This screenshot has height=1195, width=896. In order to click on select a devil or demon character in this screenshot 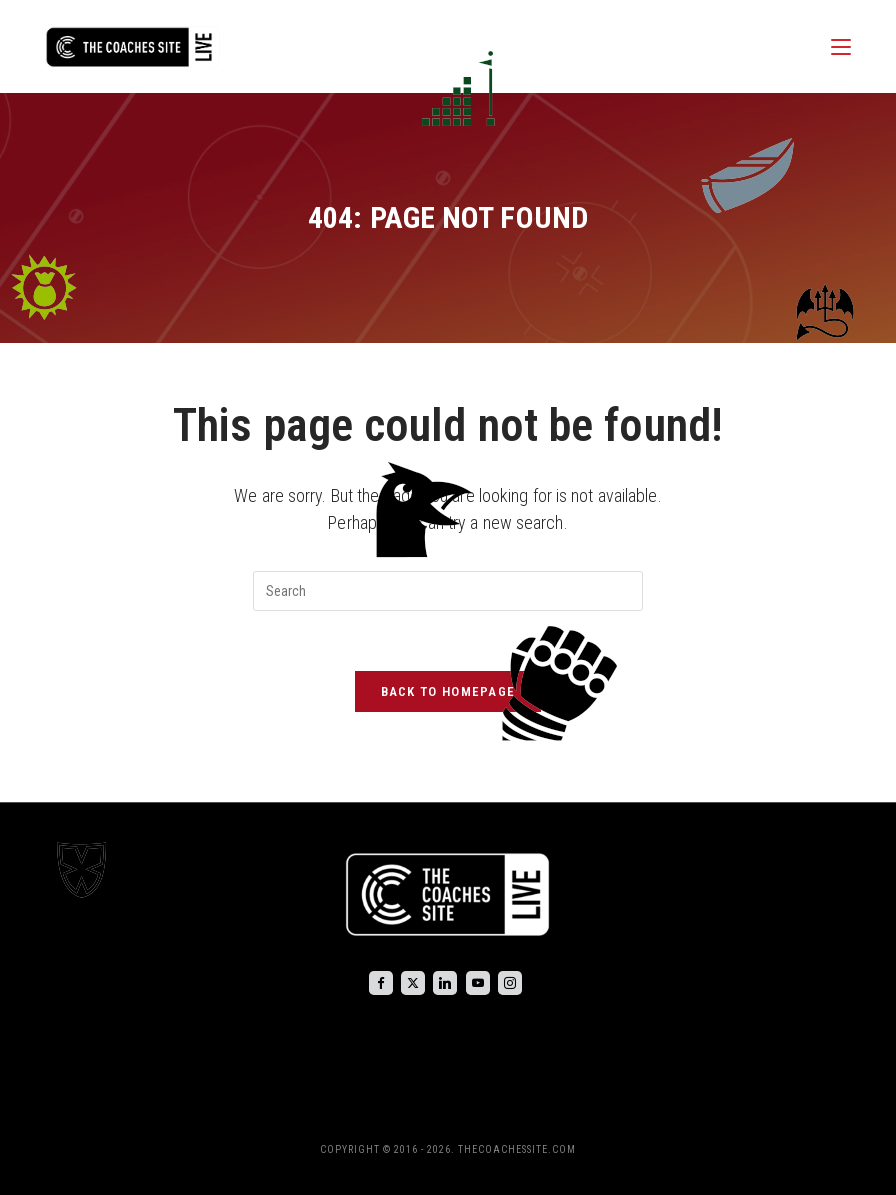, I will do `click(825, 312)`.